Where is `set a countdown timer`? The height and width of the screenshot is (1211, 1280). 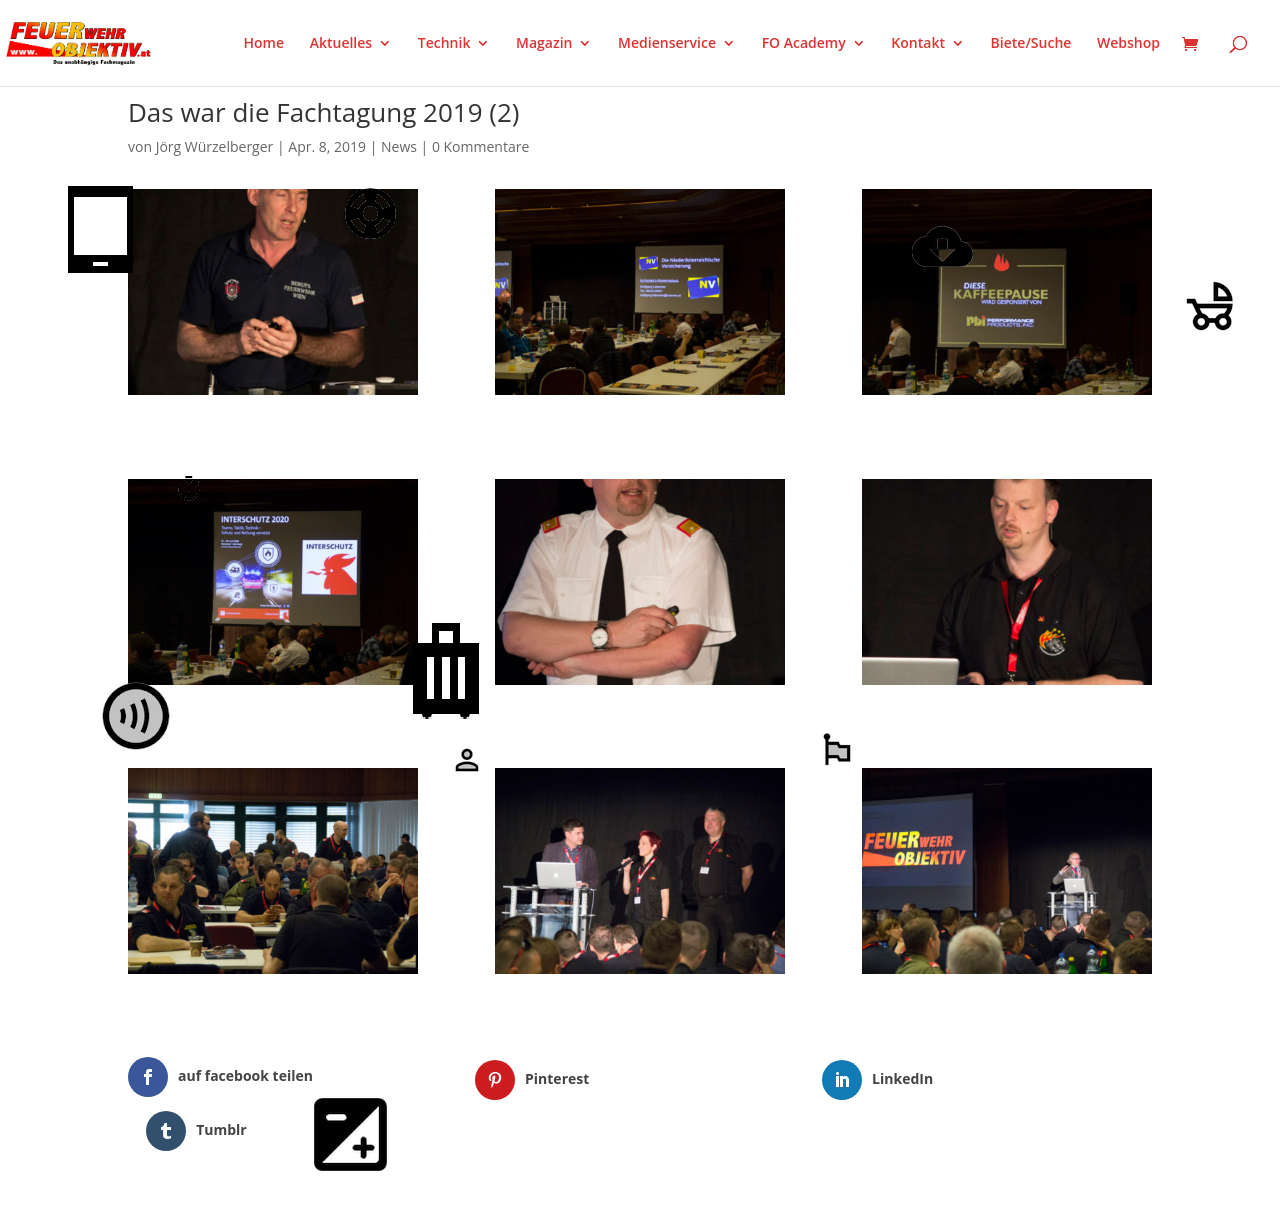
set a countdown timer is located at coordinates (189, 489).